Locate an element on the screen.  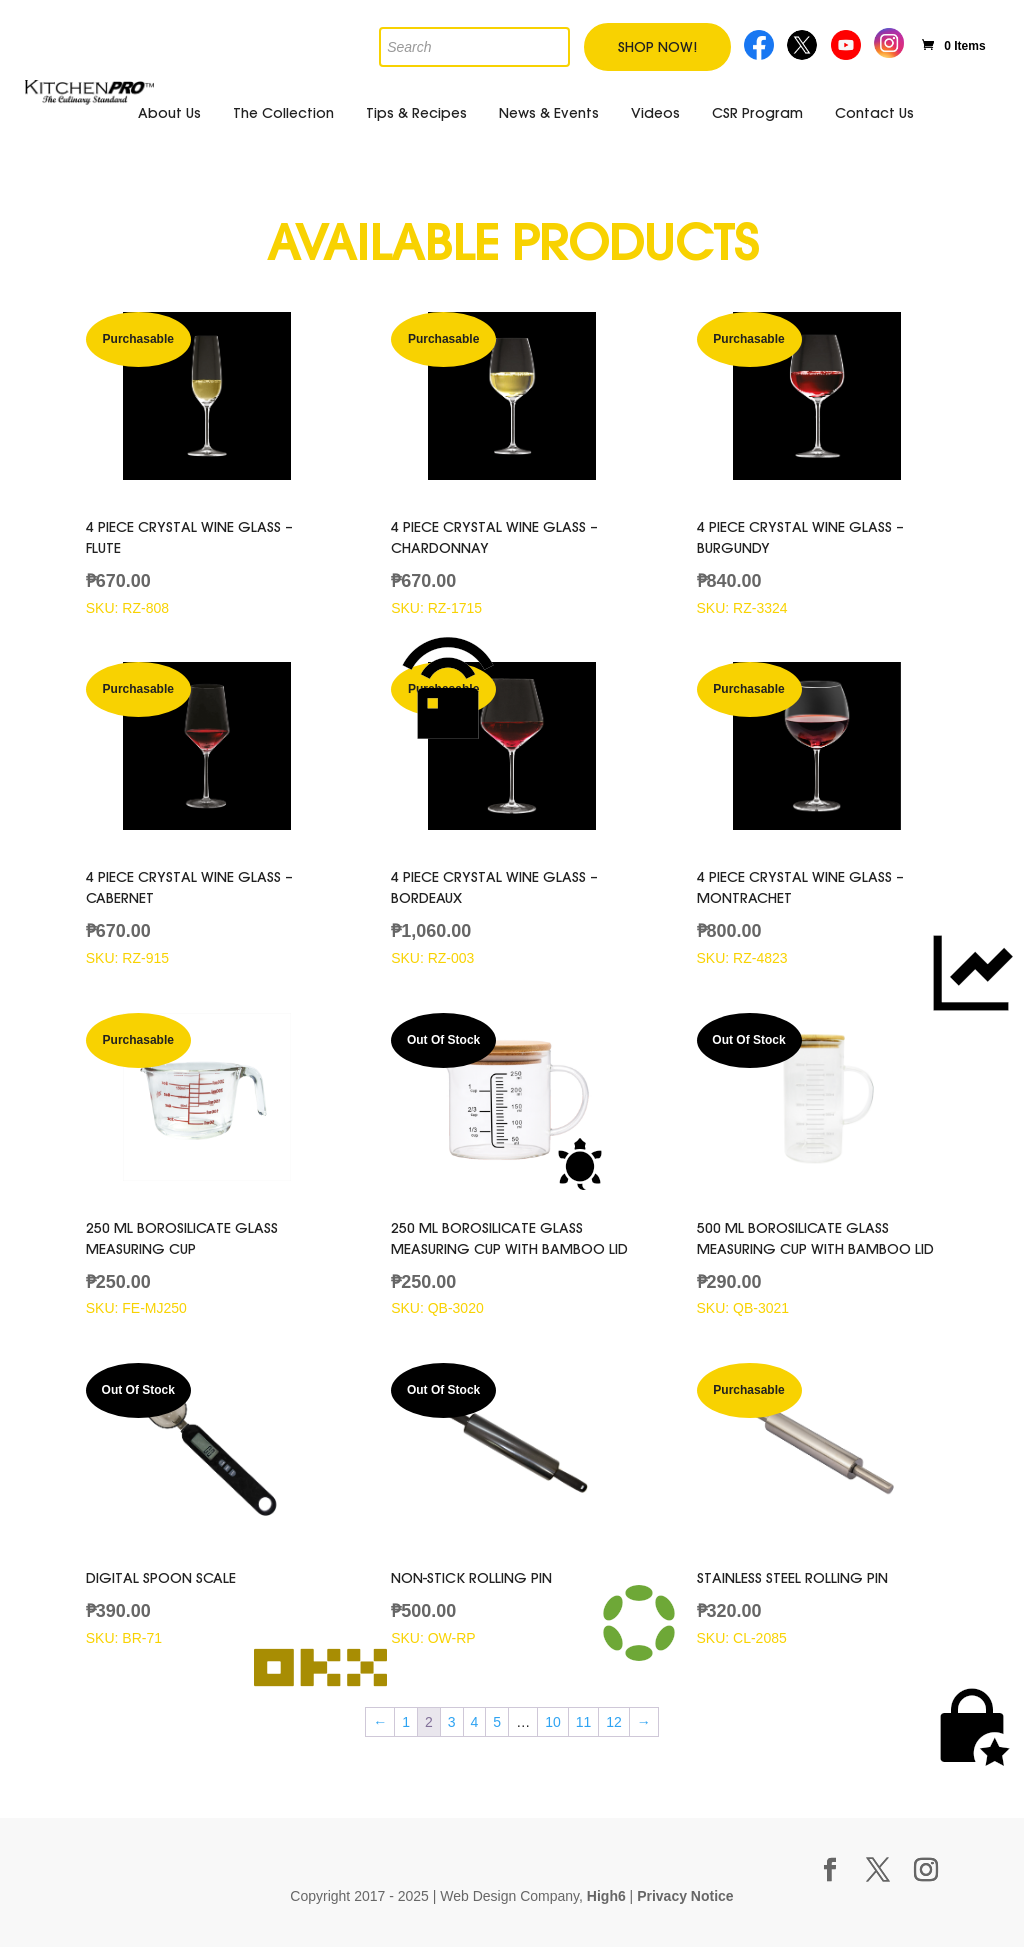
go to the Galaxus website or app is located at coordinates (580, 1164).